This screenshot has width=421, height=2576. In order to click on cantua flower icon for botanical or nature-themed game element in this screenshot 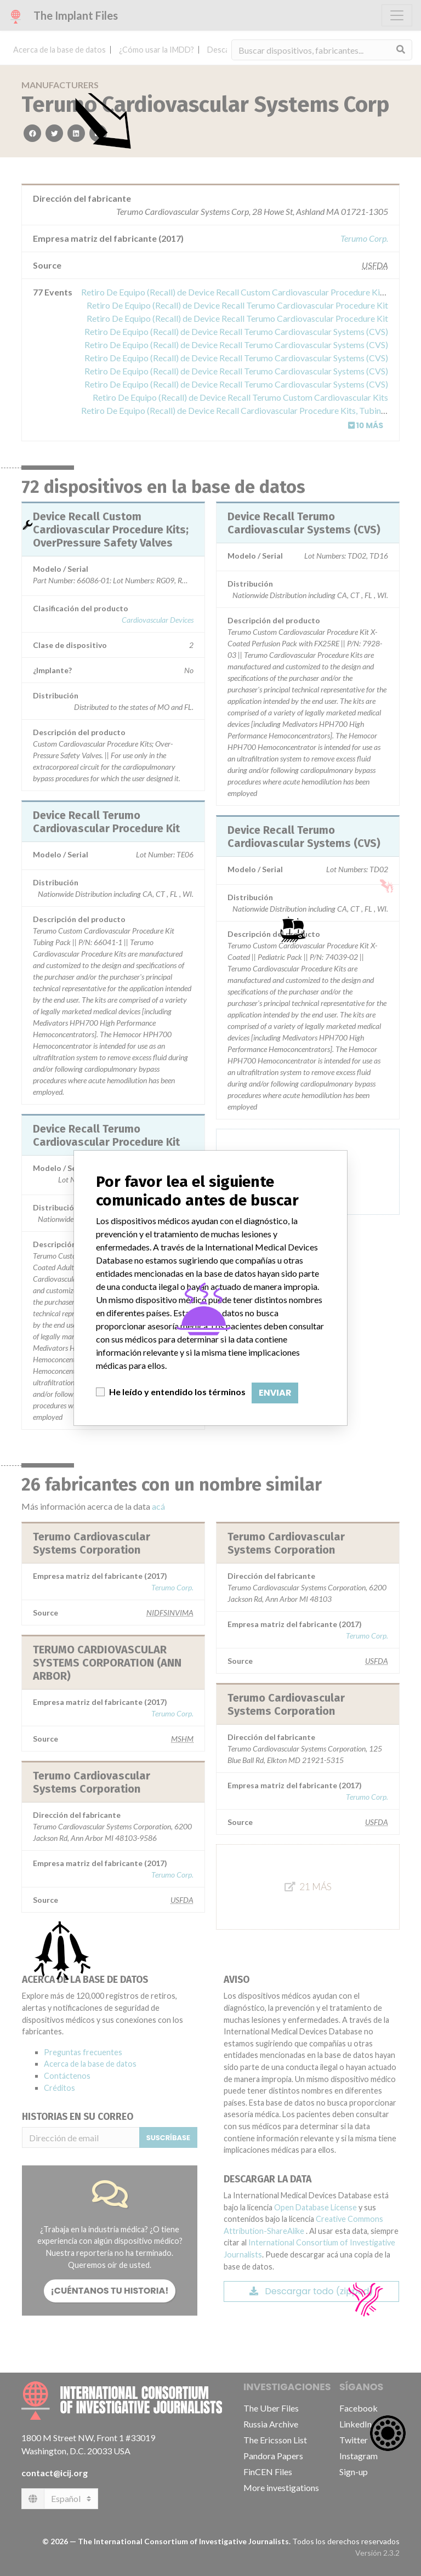, I will do `click(62, 1951)`.